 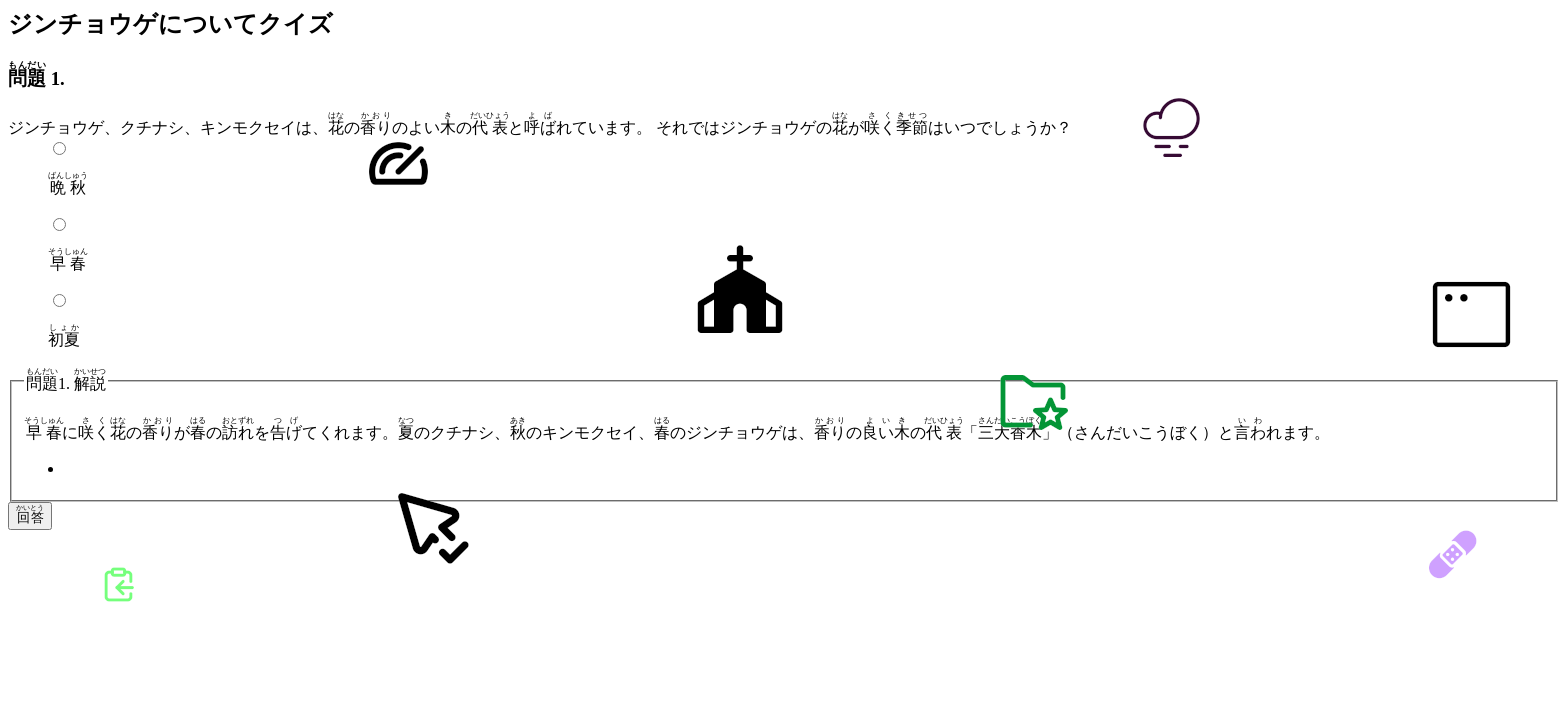 I want to click on view nearby churches or places of worship, so click(x=740, y=294).